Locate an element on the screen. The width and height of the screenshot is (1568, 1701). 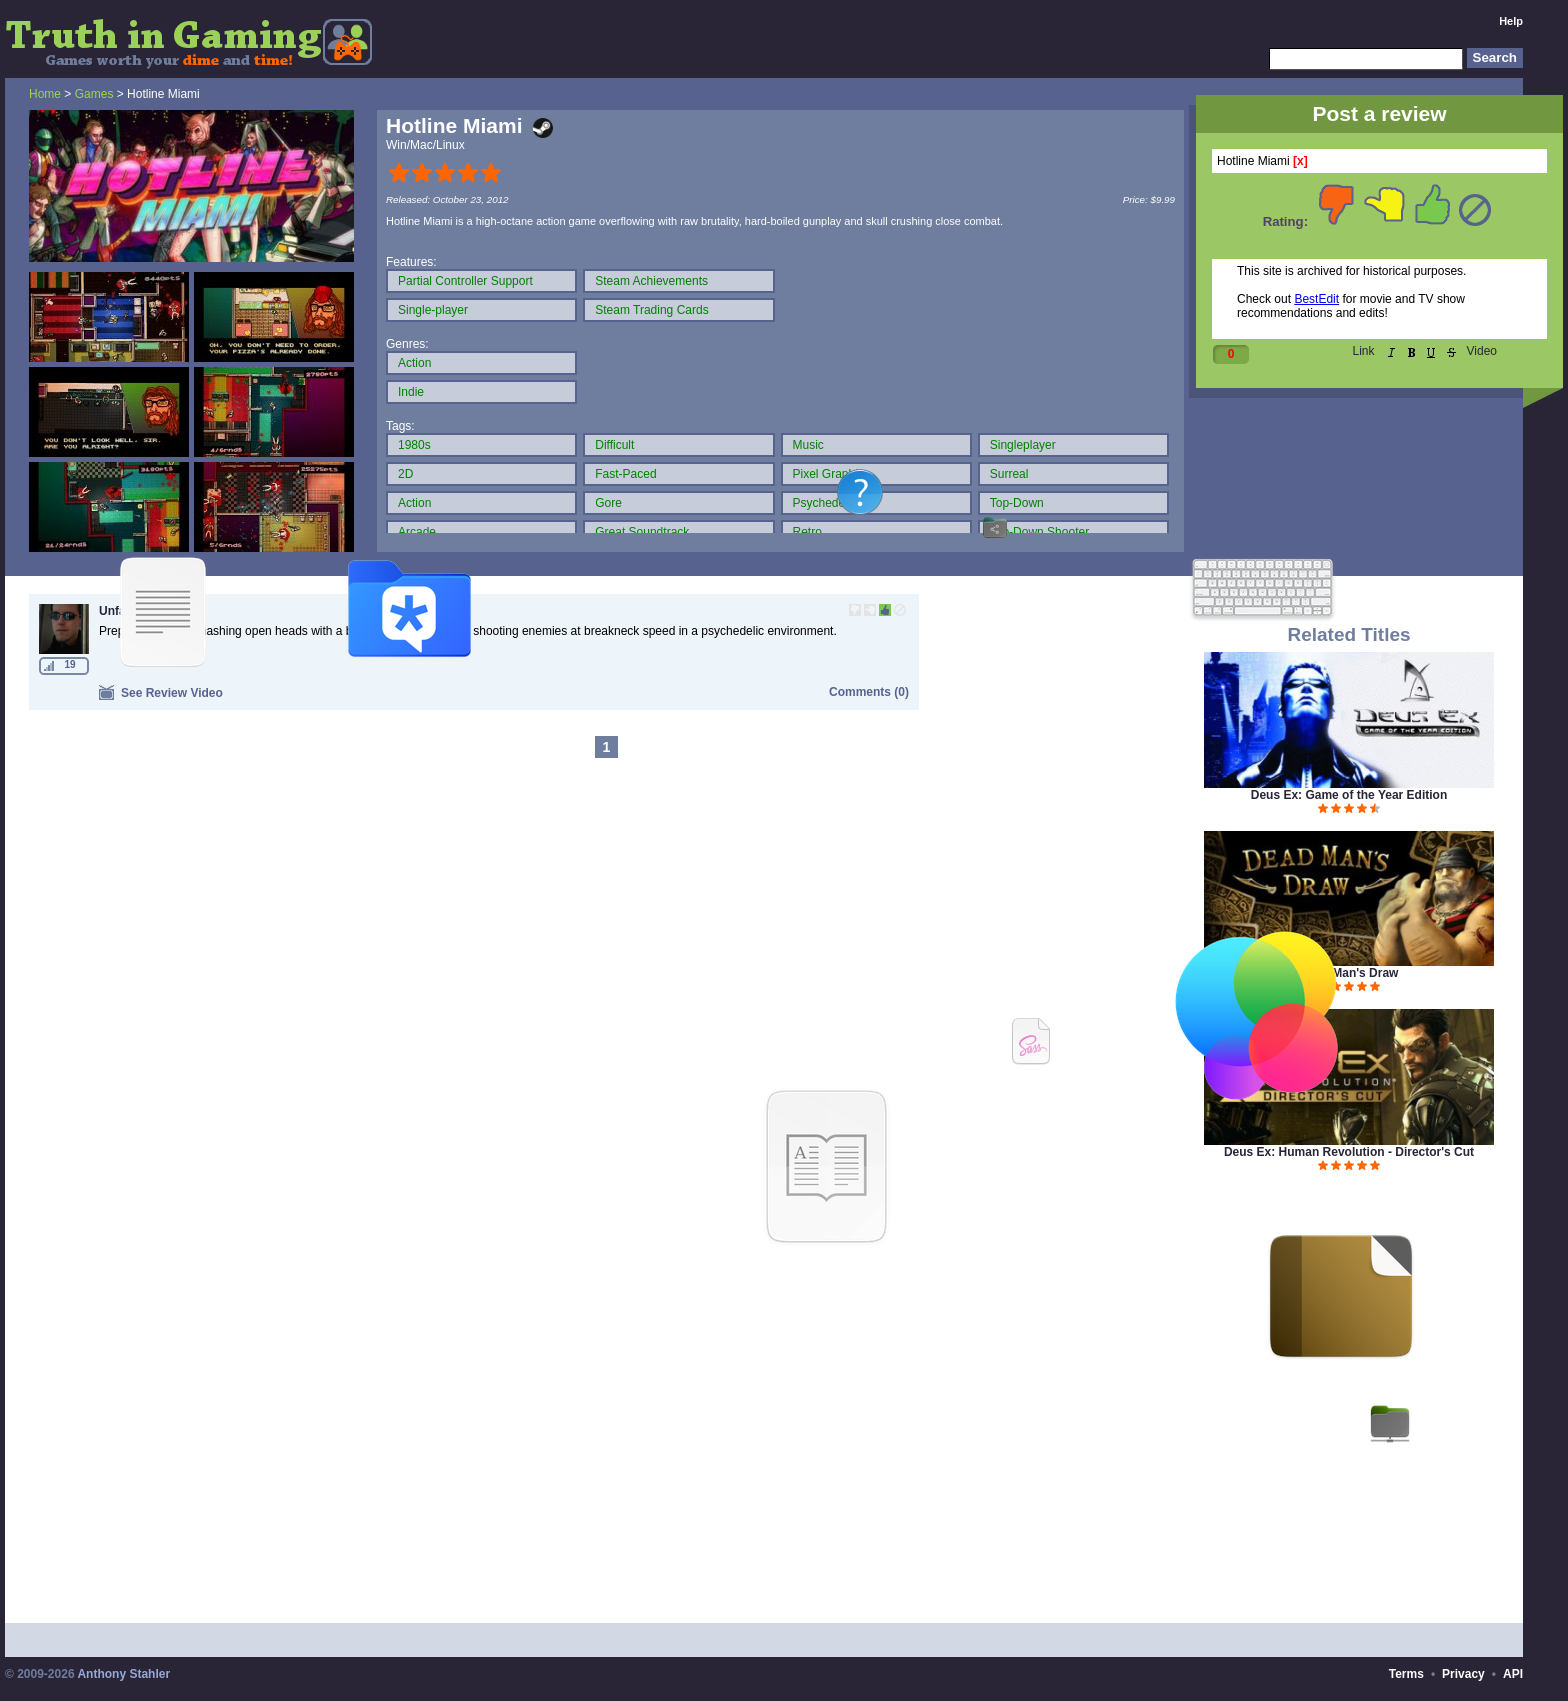
access a remote or network folder is located at coordinates (1390, 1423).